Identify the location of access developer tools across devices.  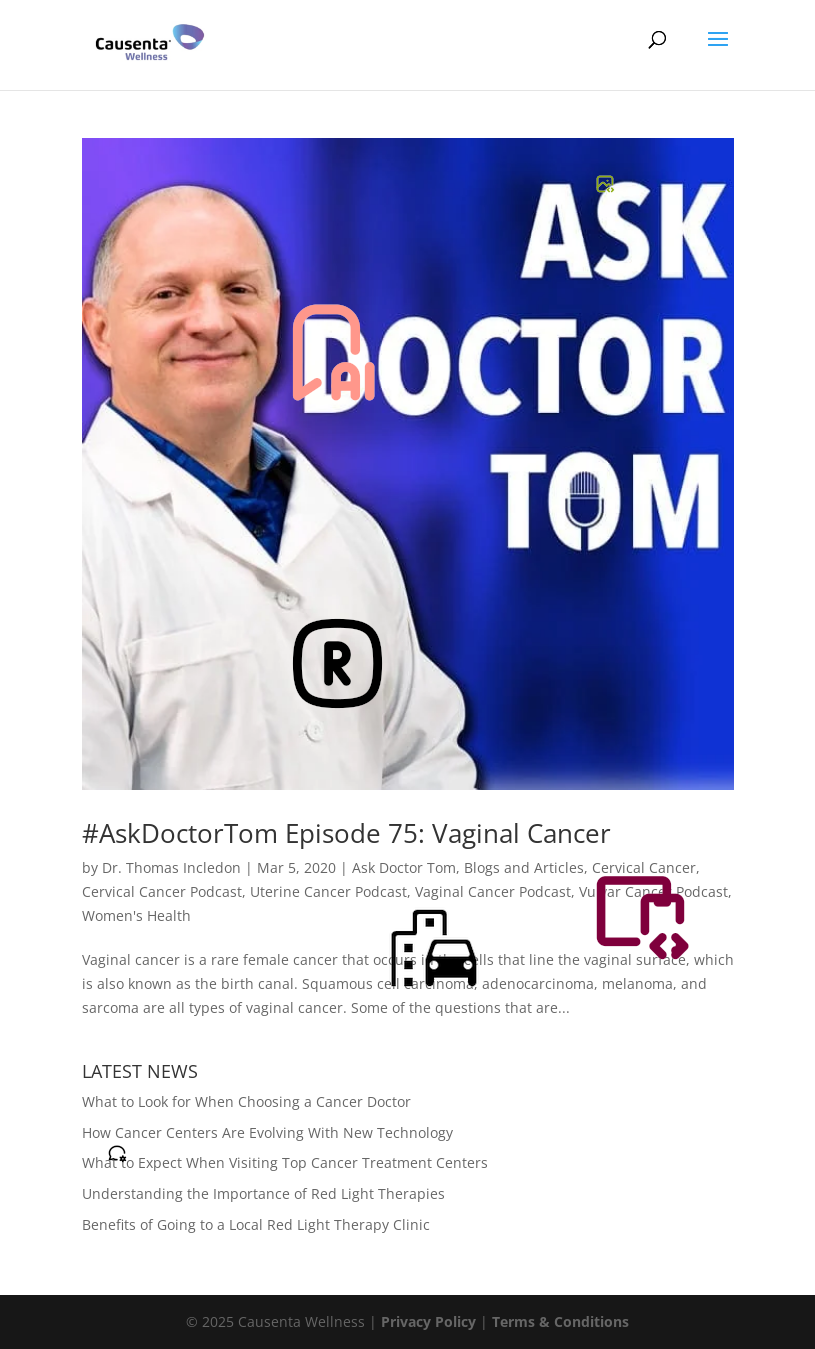
(640, 915).